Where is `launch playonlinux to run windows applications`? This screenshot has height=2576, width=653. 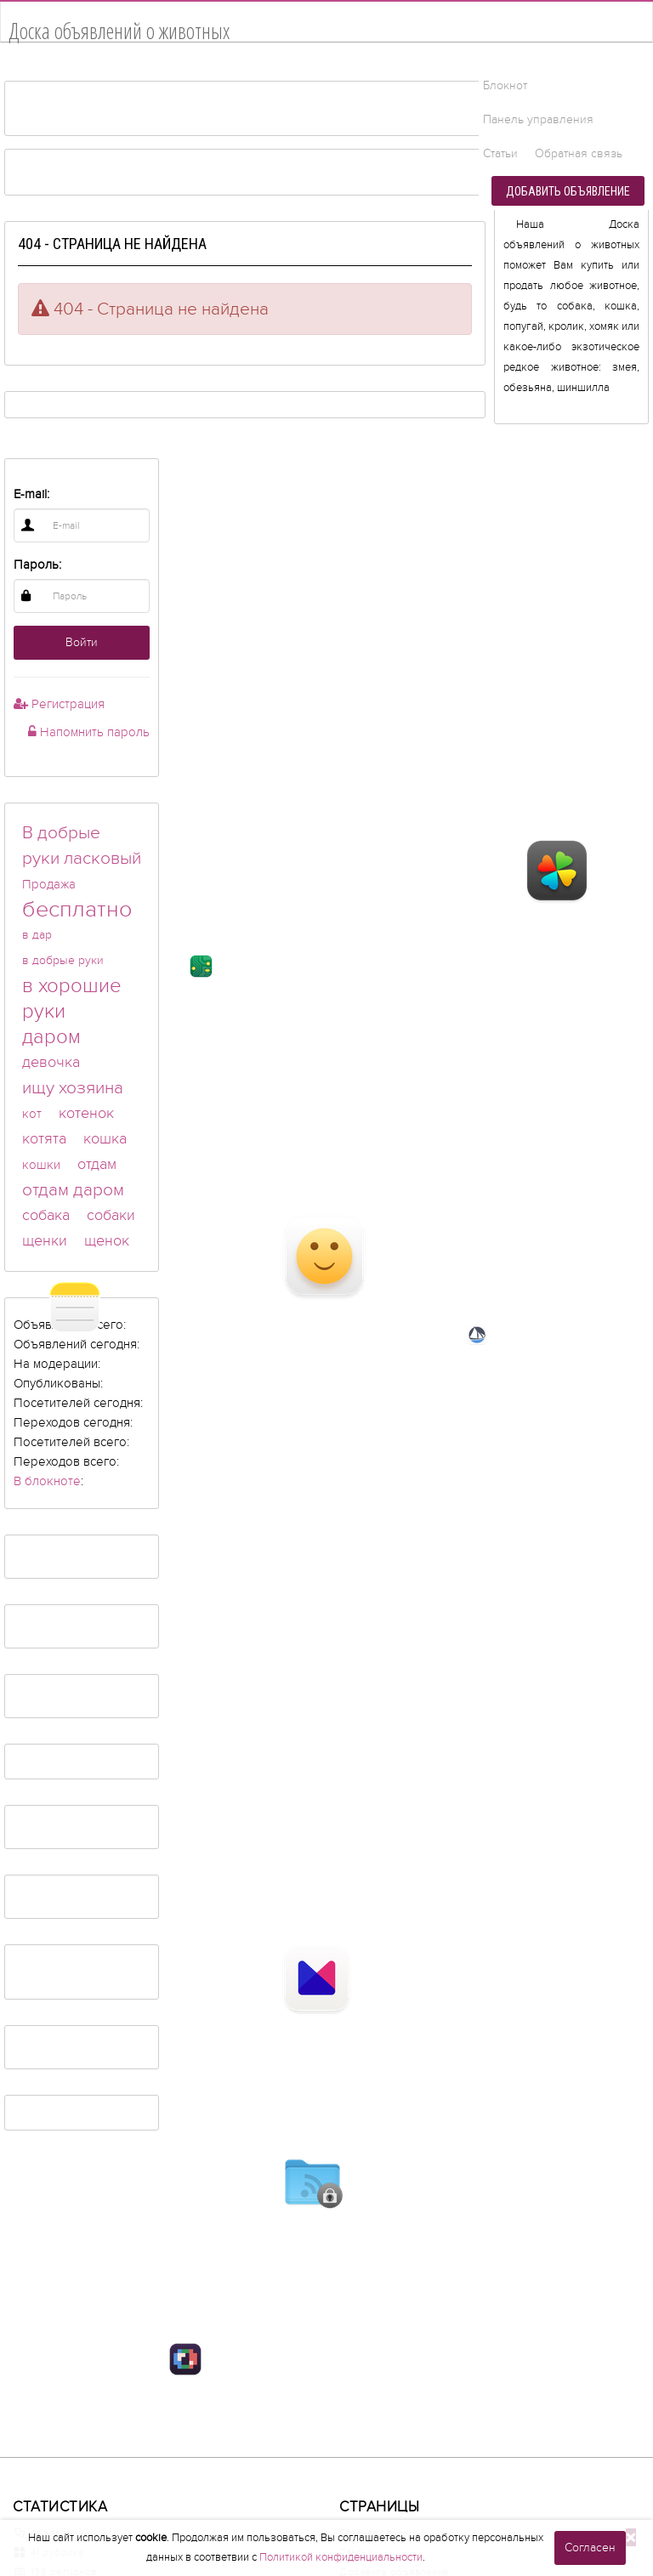 launch playonlinux to run windows applications is located at coordinates (557, 871).